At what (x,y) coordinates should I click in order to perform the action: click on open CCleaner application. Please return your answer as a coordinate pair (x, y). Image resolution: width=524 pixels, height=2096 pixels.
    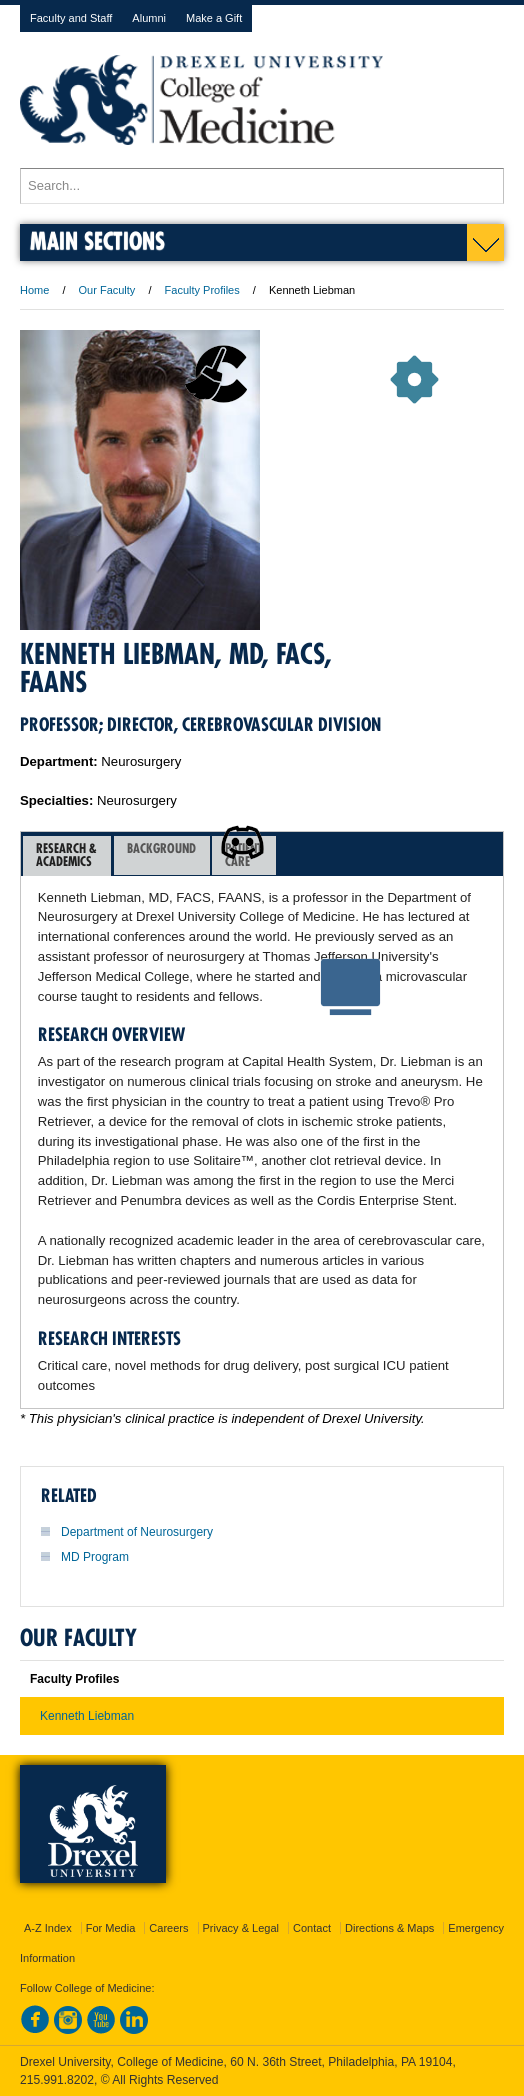
    Looking at the image, I should click on (216, 374).